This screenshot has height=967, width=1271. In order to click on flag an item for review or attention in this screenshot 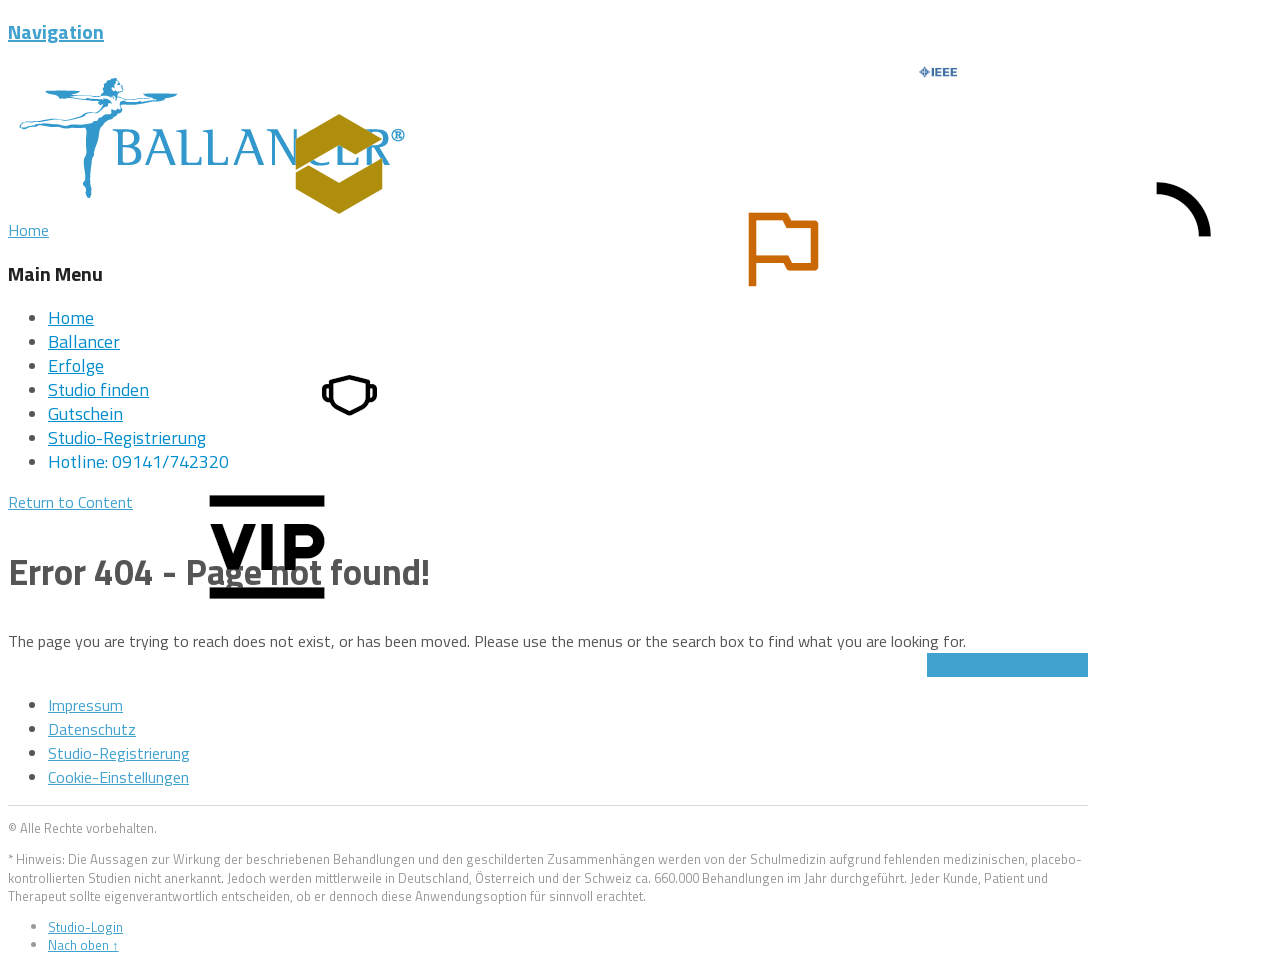, I will do `click(783, 247)`.